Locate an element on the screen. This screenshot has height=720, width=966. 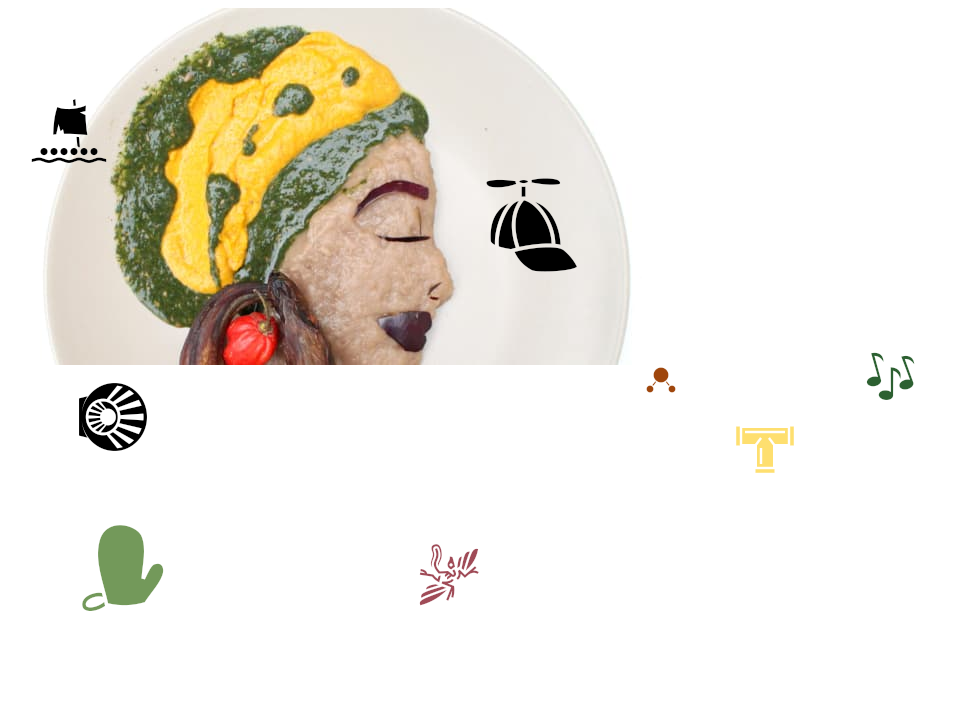
view fossil collection in museum or archaeology game is located at coordinates (449, 575).